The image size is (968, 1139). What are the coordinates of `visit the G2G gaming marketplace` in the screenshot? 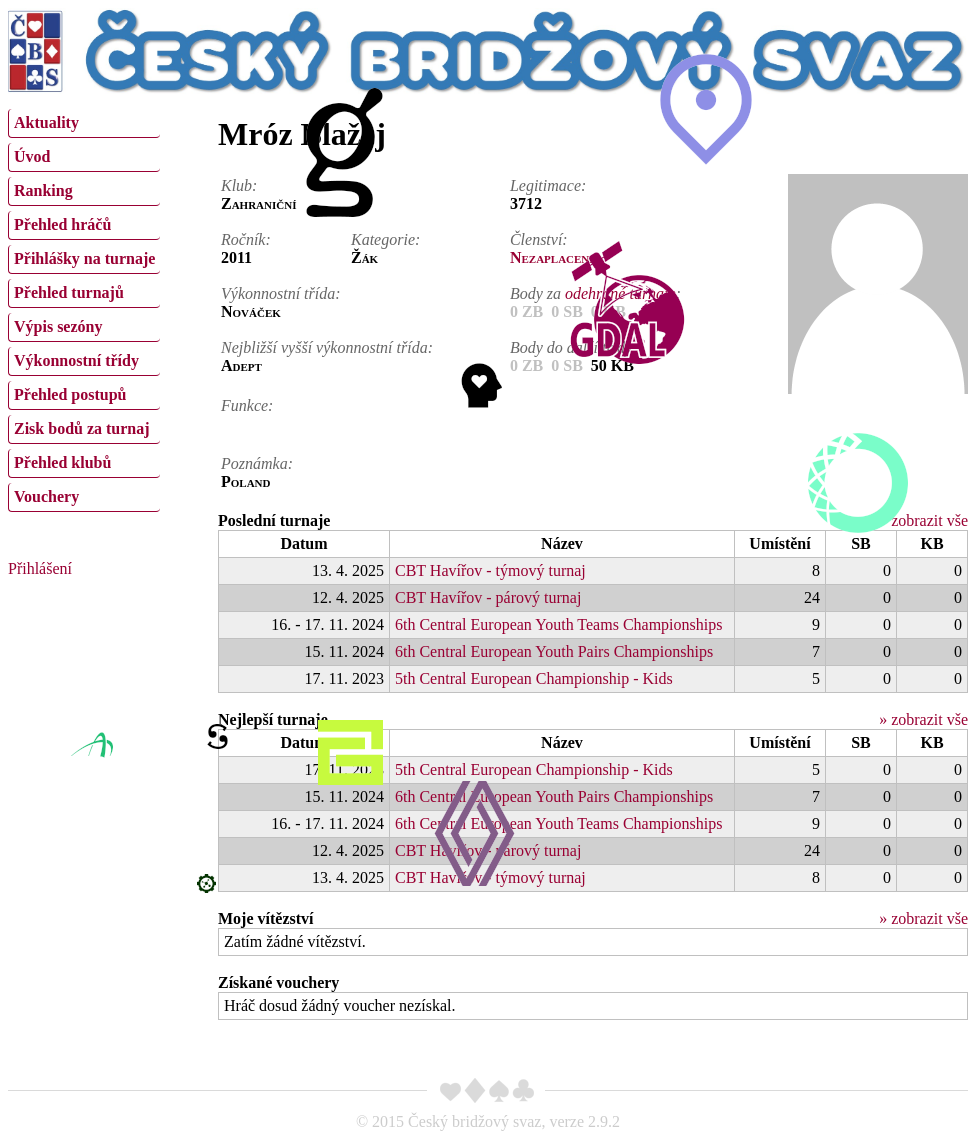 It's located at (350, 752).